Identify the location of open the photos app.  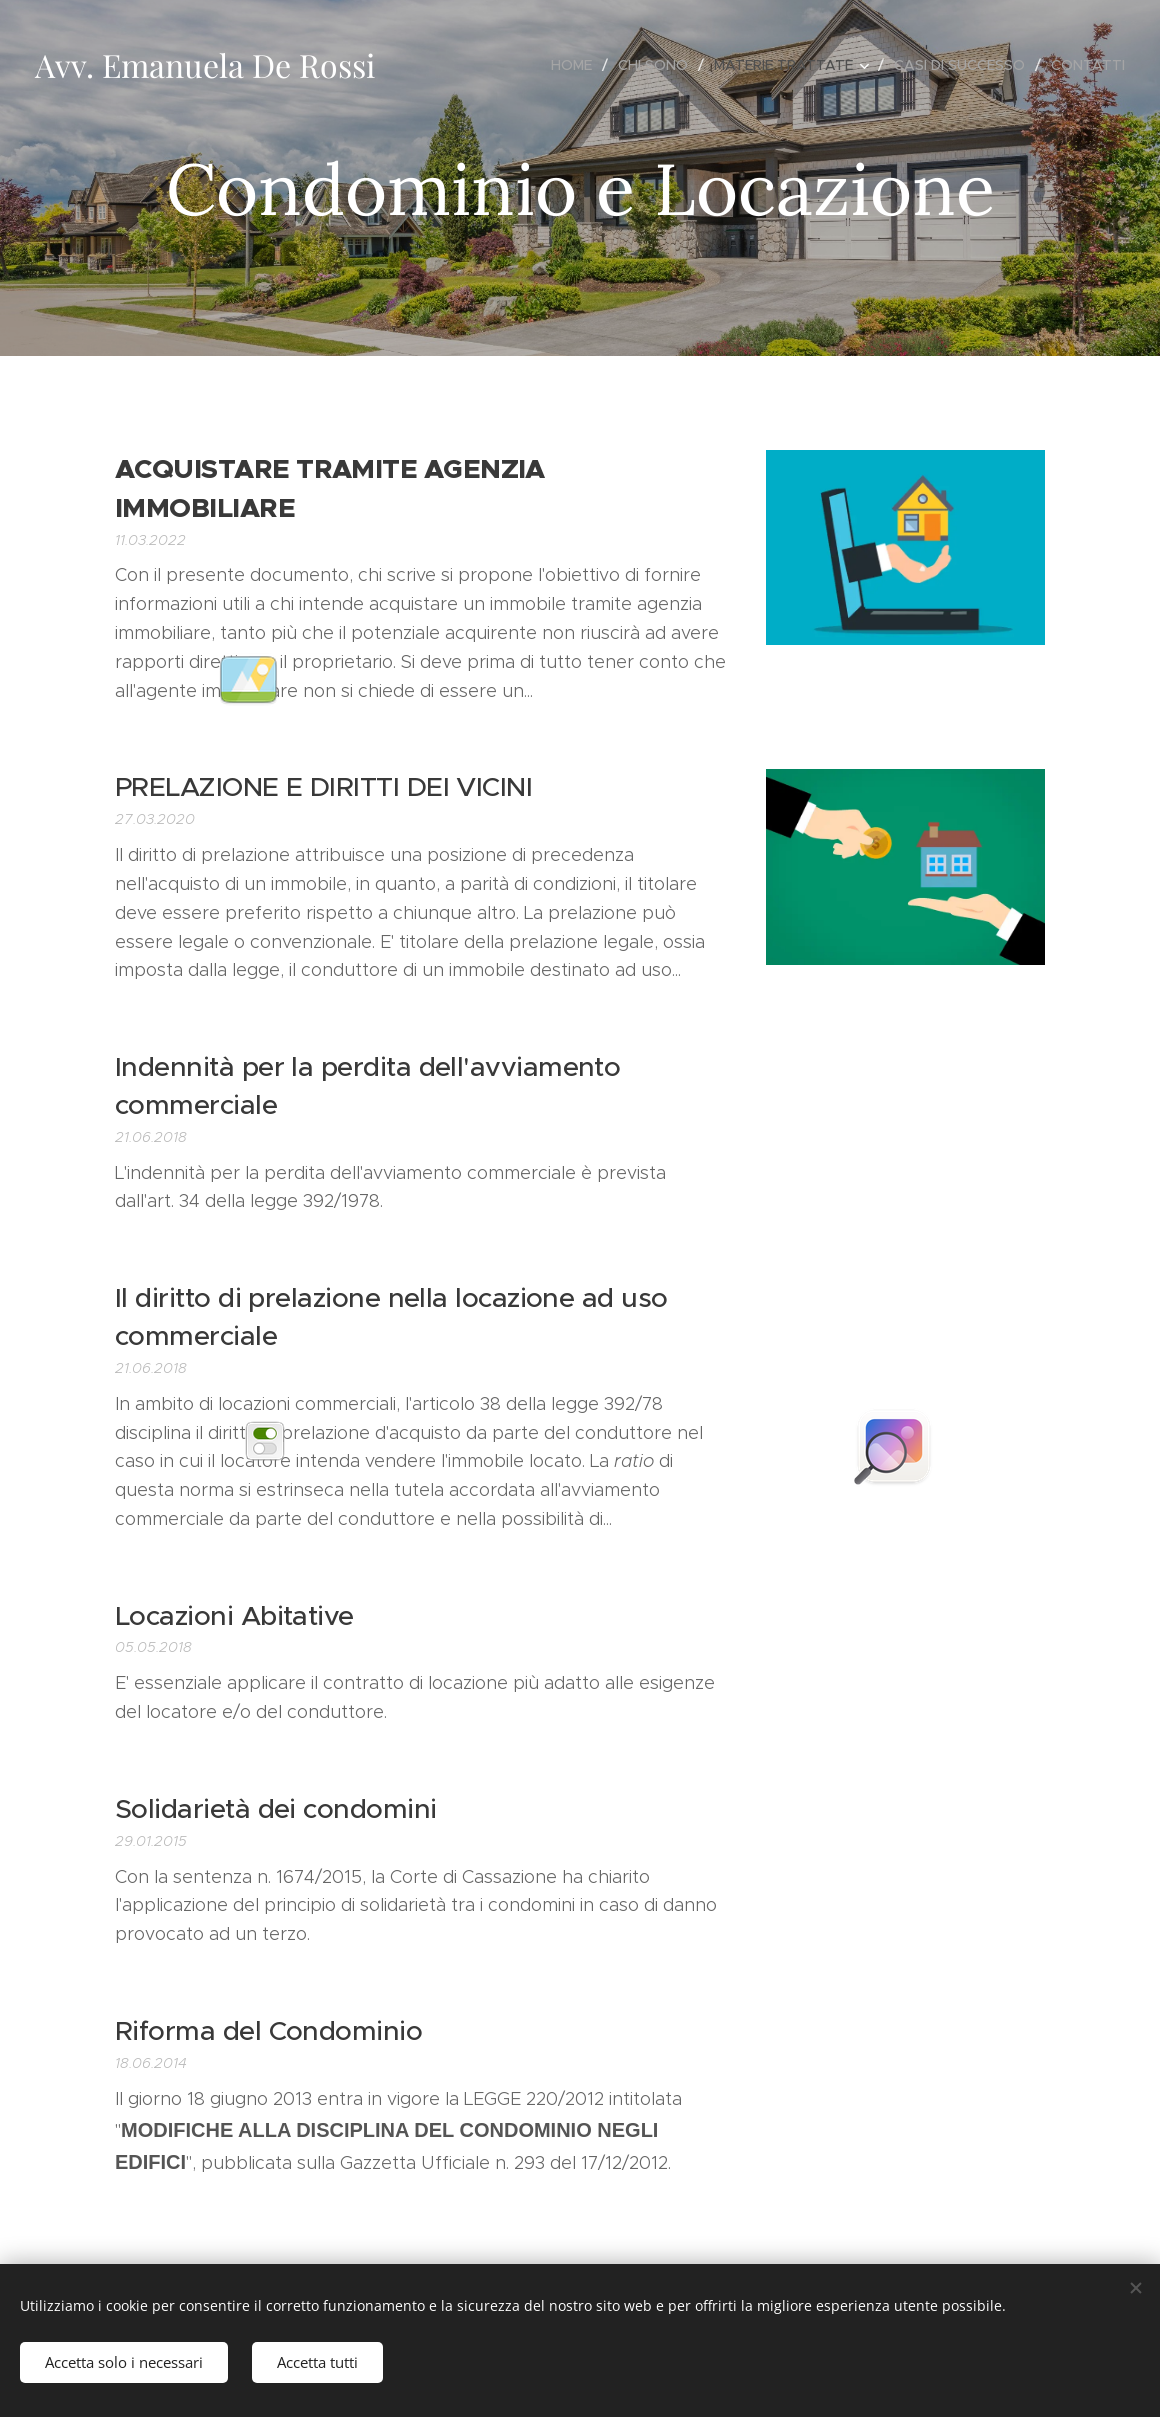
(248, 679).